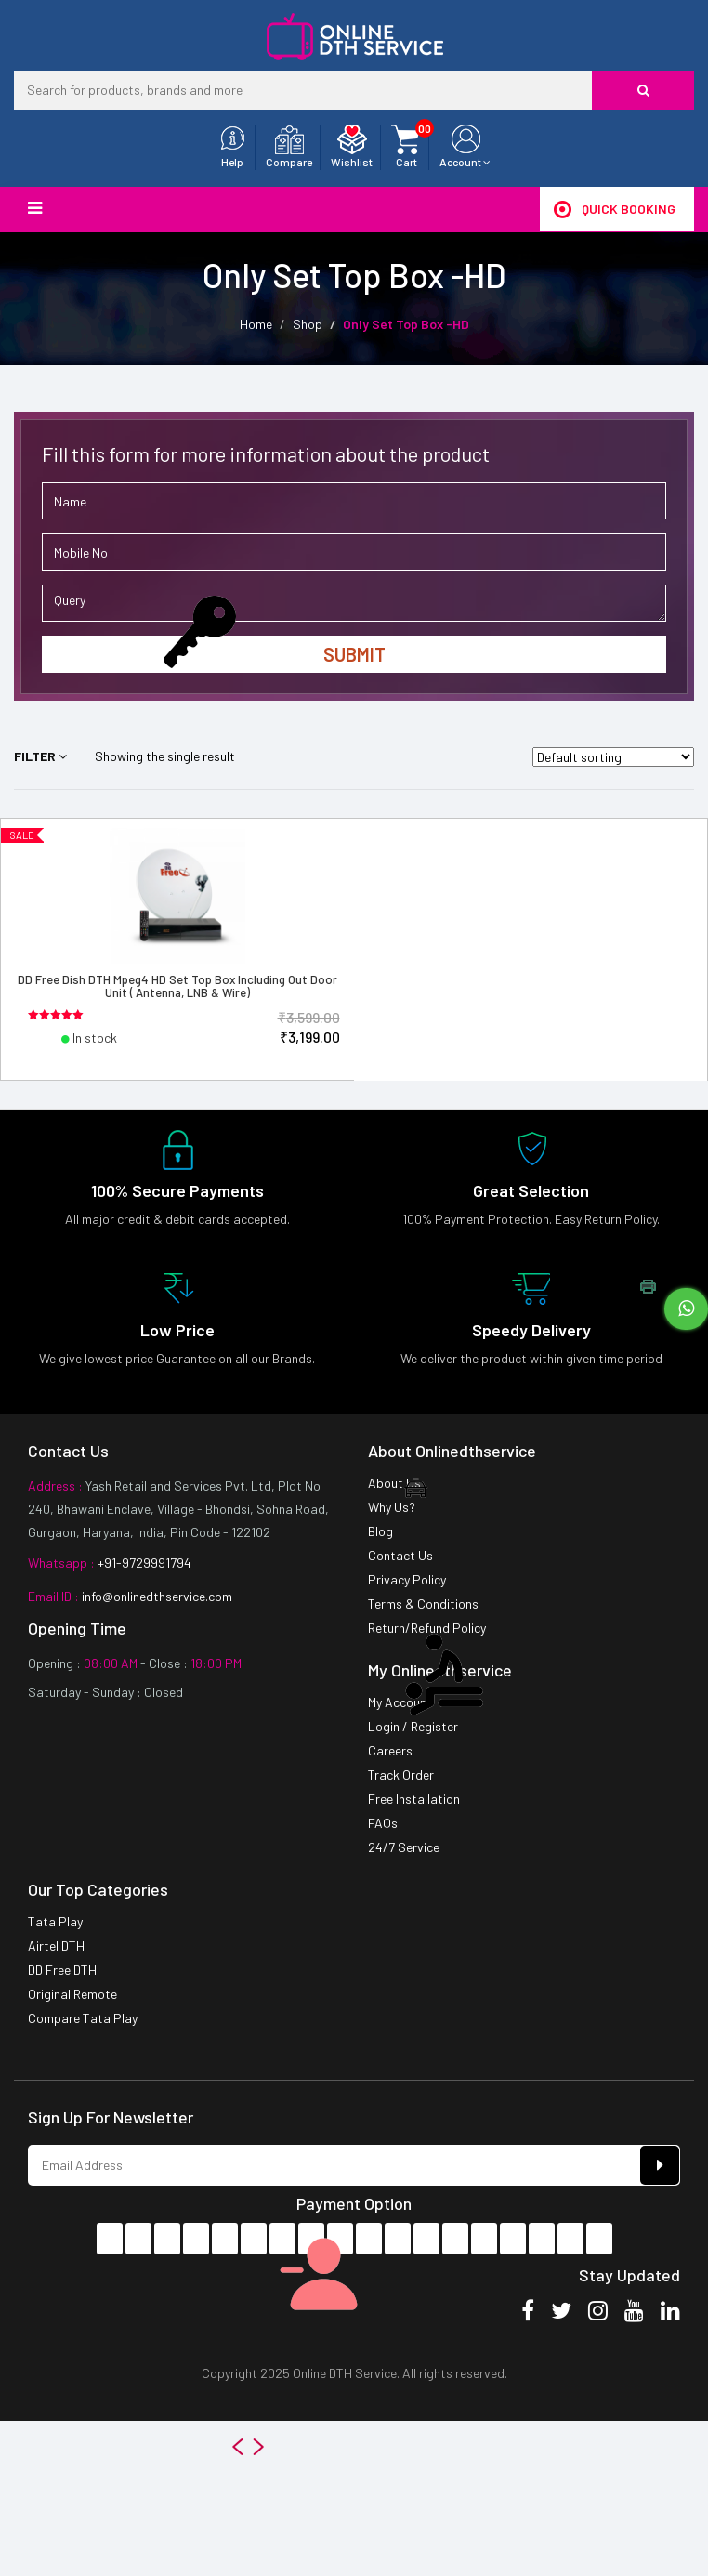  Describe the element at coordinates (248, 2447) in the screenshot. I see `view or edit source code` at that location.